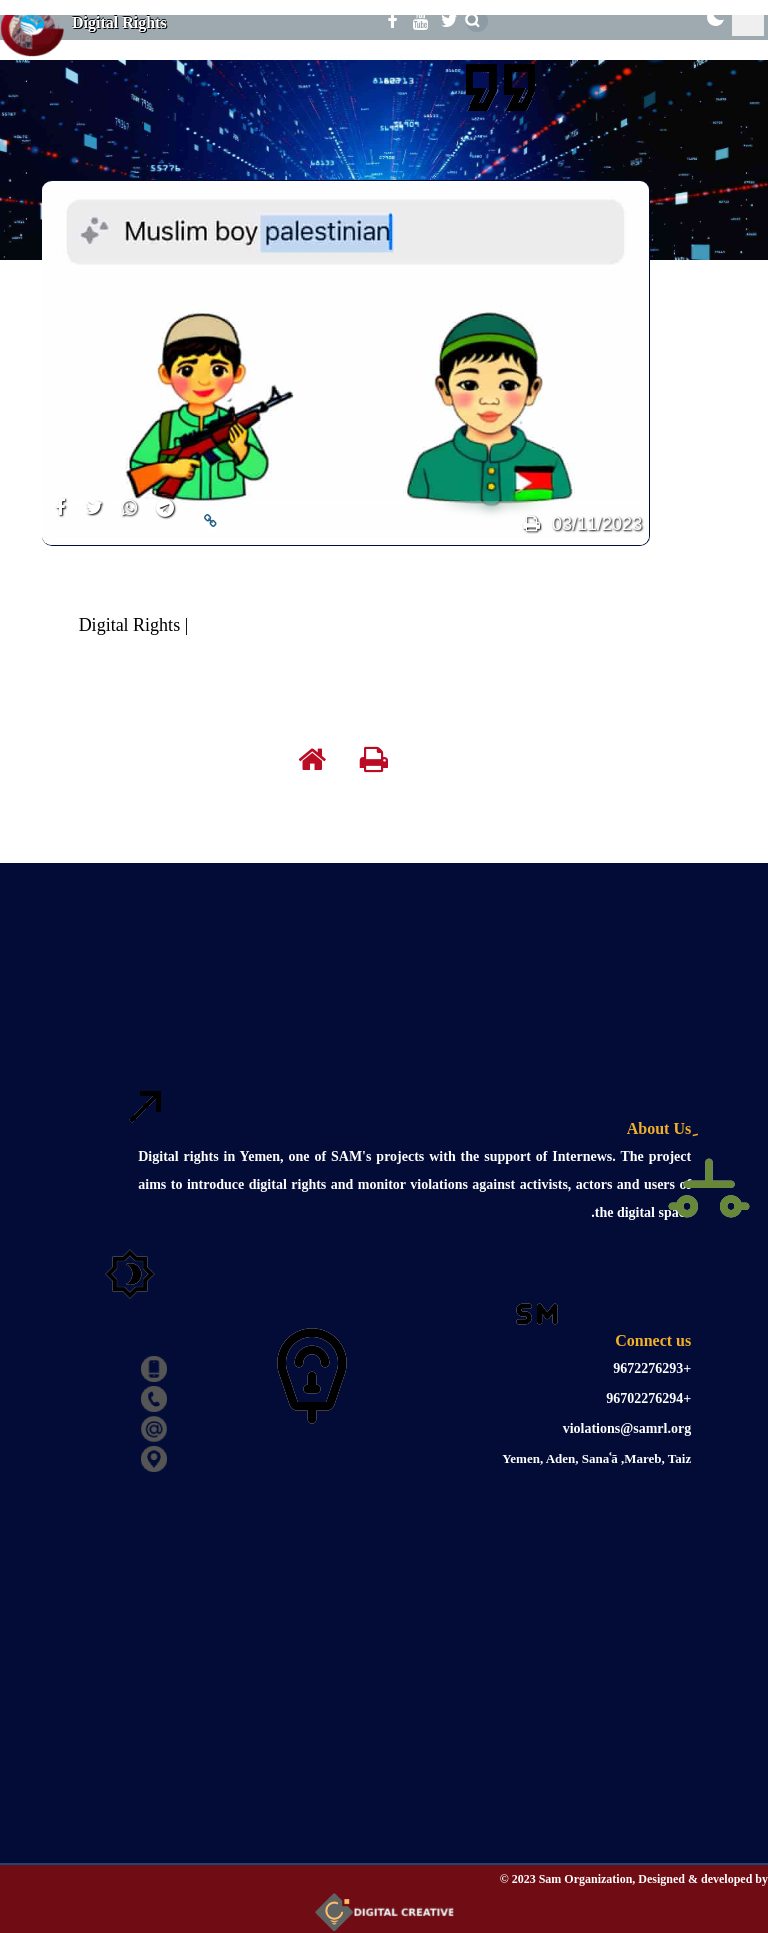  Describe the element at coordinates (709, 1188) in the screenshot. I see `represents a pushbutton component in a circuit diagram` at that location.